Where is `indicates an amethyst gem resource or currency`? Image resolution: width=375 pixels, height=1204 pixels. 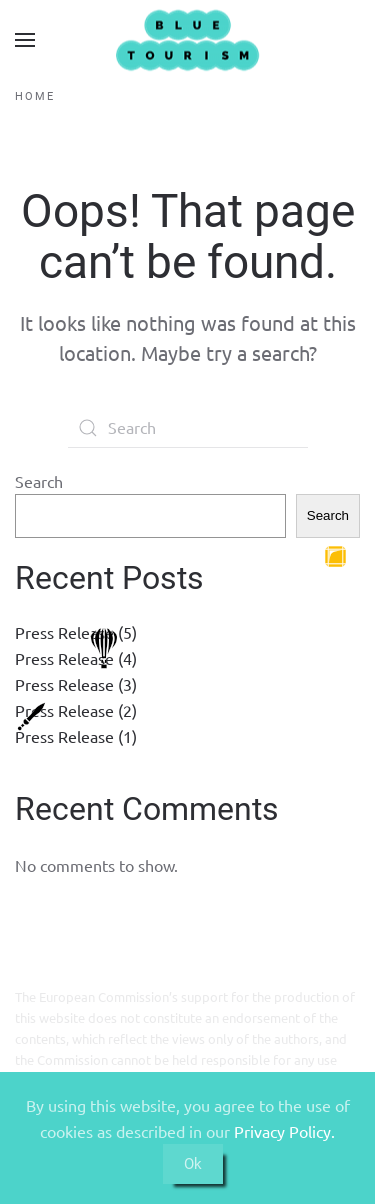 indicates an amethyst gem resource or currency is located at coordinates (335, 556).